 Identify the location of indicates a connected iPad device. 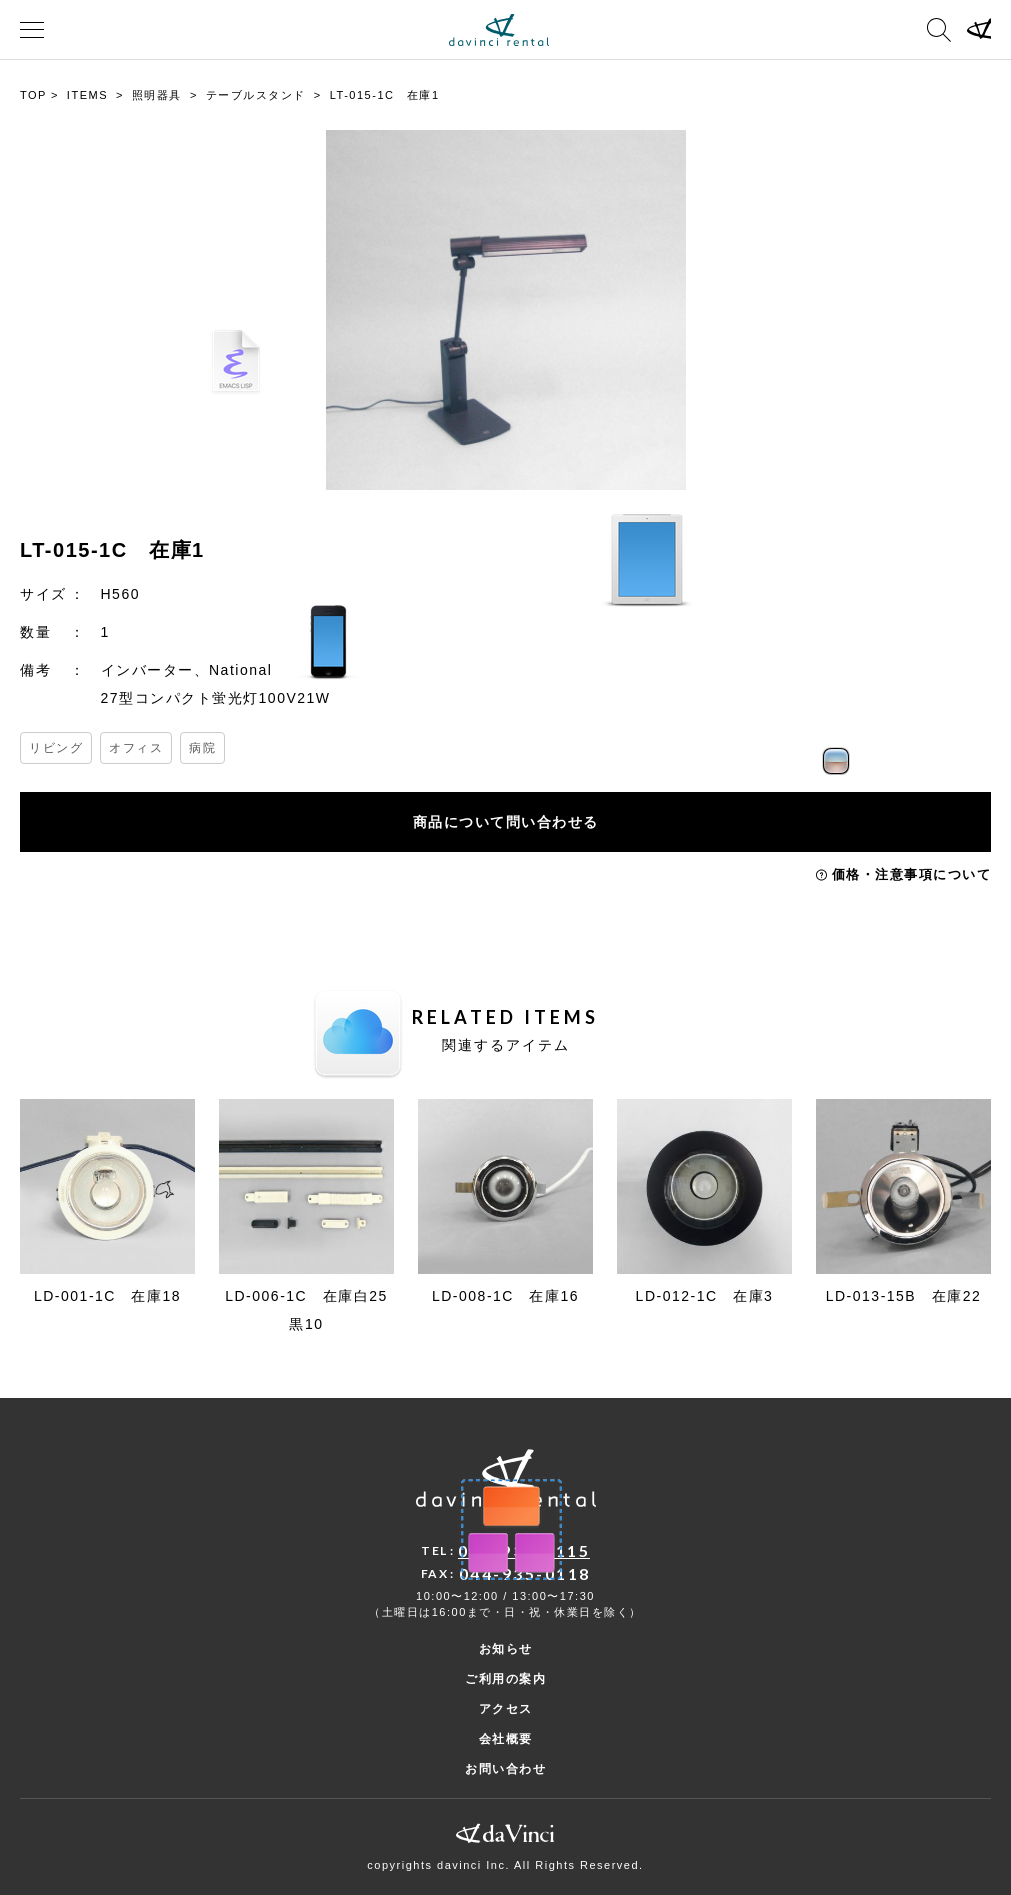
(647, 559).